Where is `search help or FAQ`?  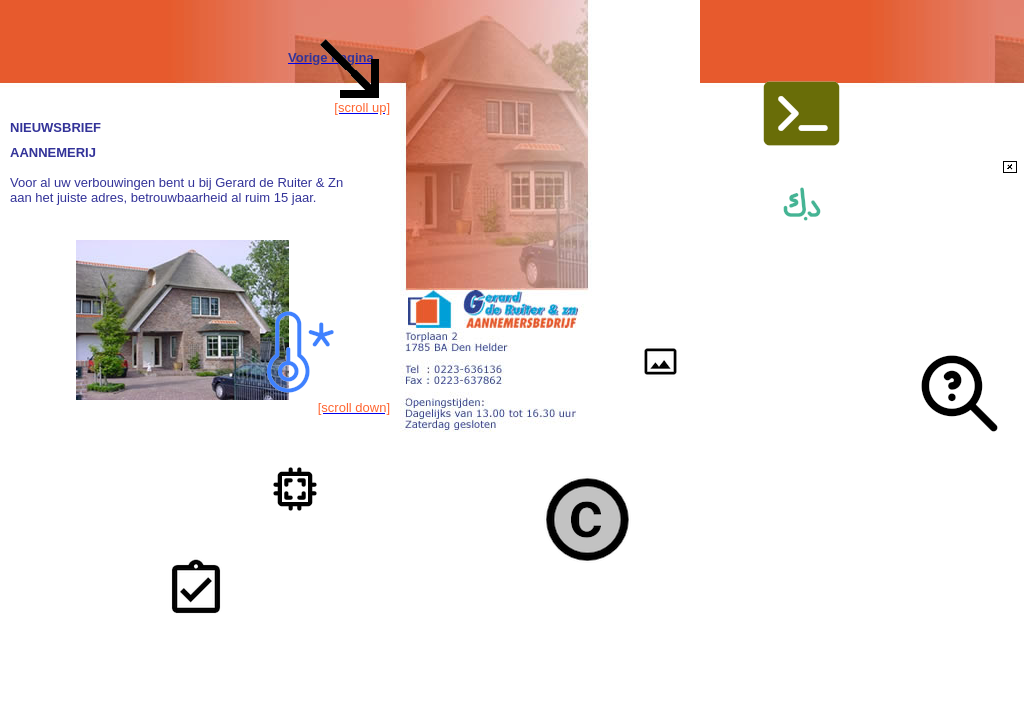 search help or FAQ is located at coordinates (959, 393).